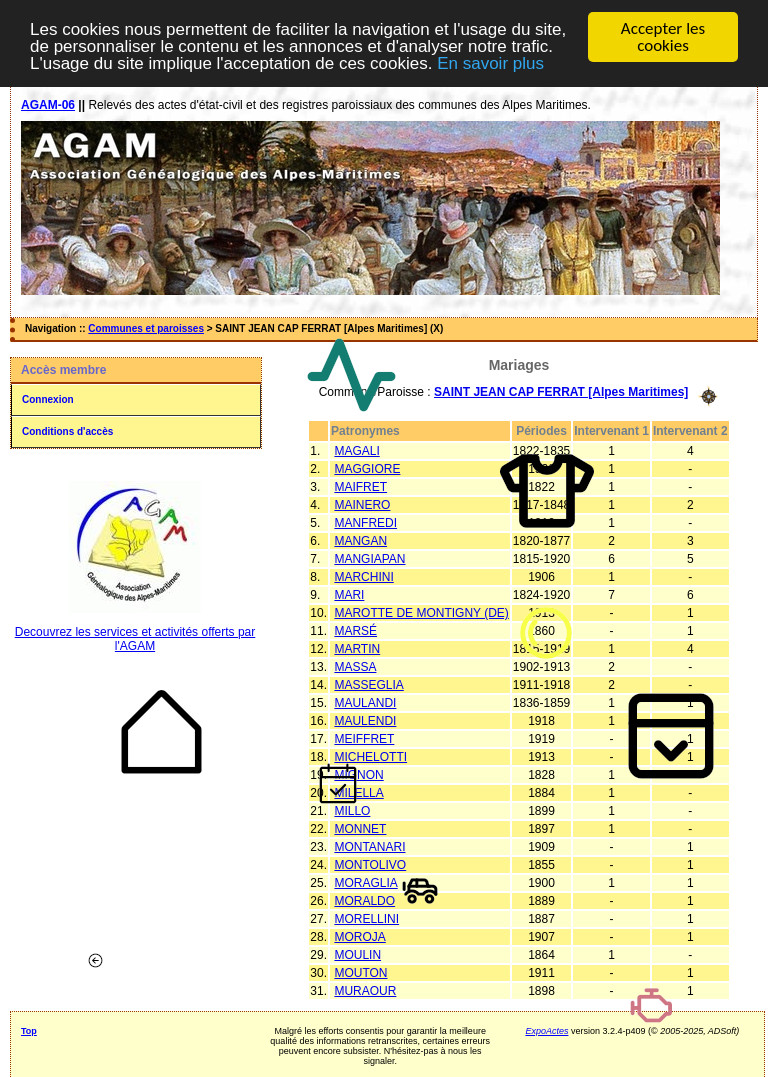 The height and width of the screenshot is (1077, 768). Describe the element at coordinates (338, 785) in the screenshot. I see `confirm or schedule an appointment` at that location.